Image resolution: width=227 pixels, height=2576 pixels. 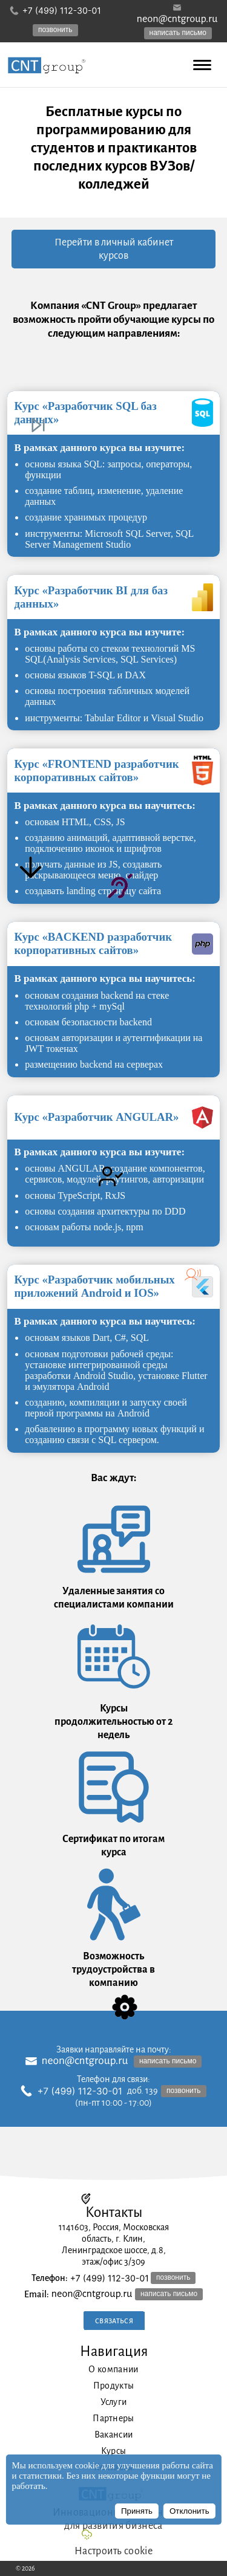 What do you see at coordinates (87, 2534) in the screenshot?
I see `indicates light rain or drizzle in weather forecast` at bounding box center [87, 2534].